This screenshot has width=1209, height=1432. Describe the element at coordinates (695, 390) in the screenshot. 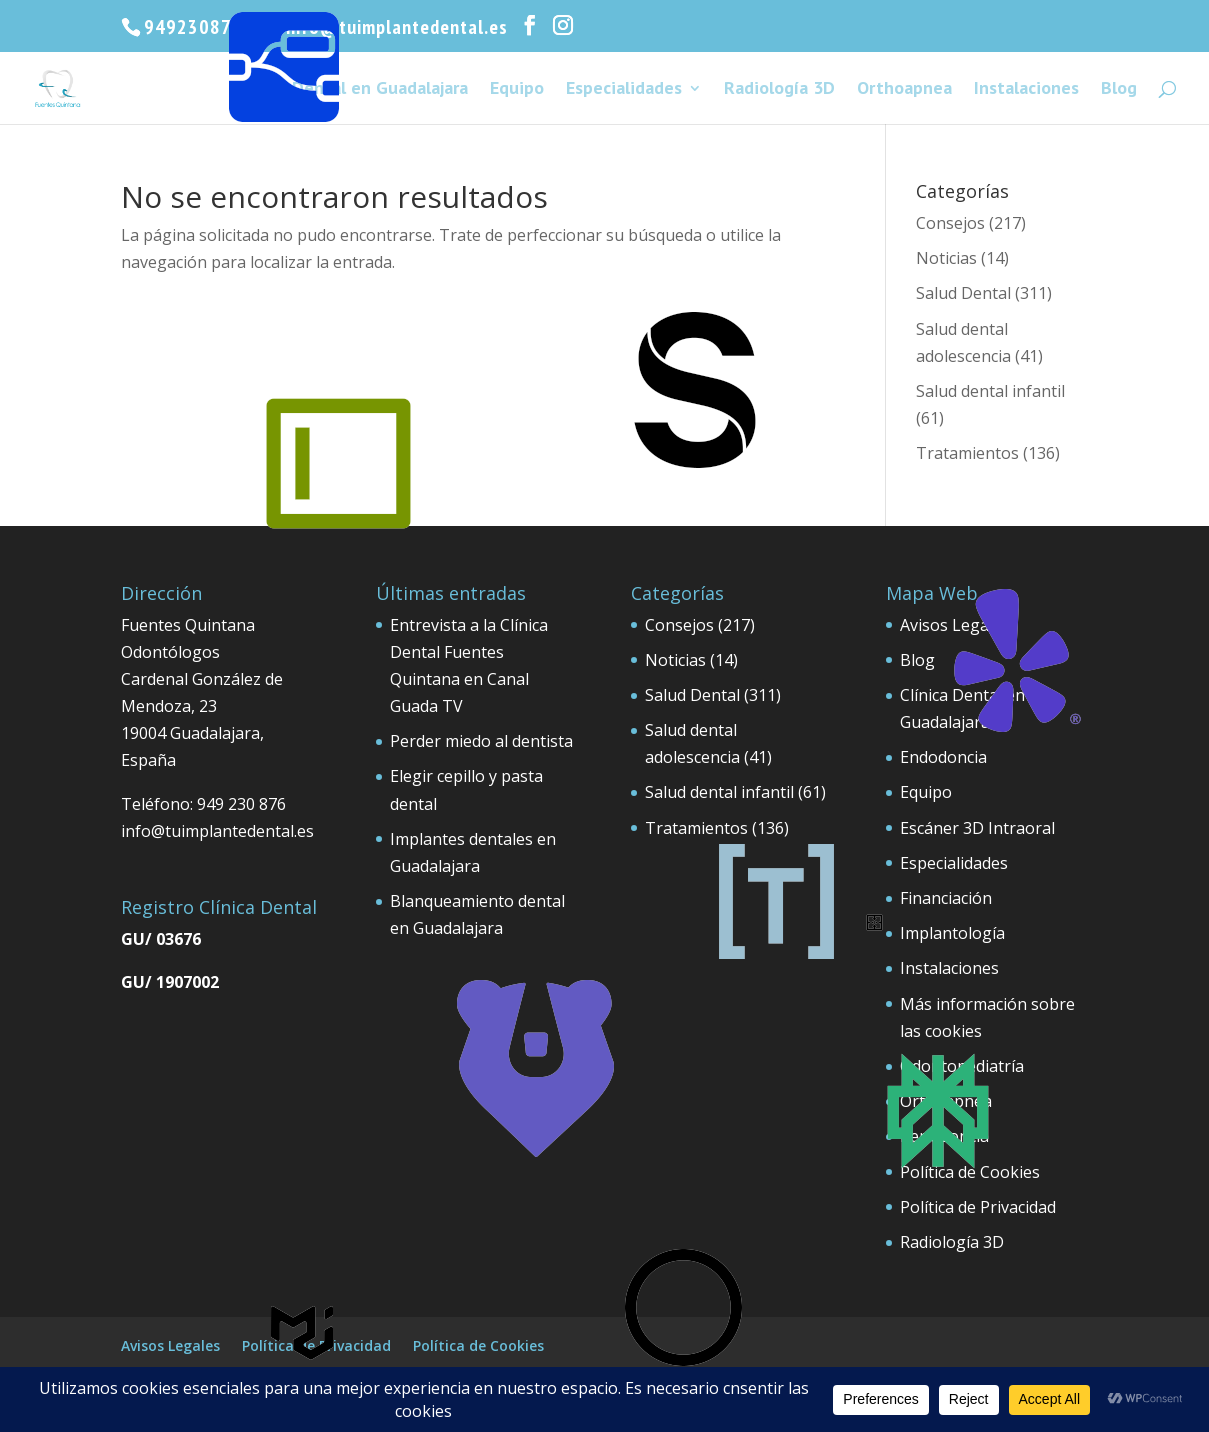

I see `navigate to Sanity CMS integration` at that location.